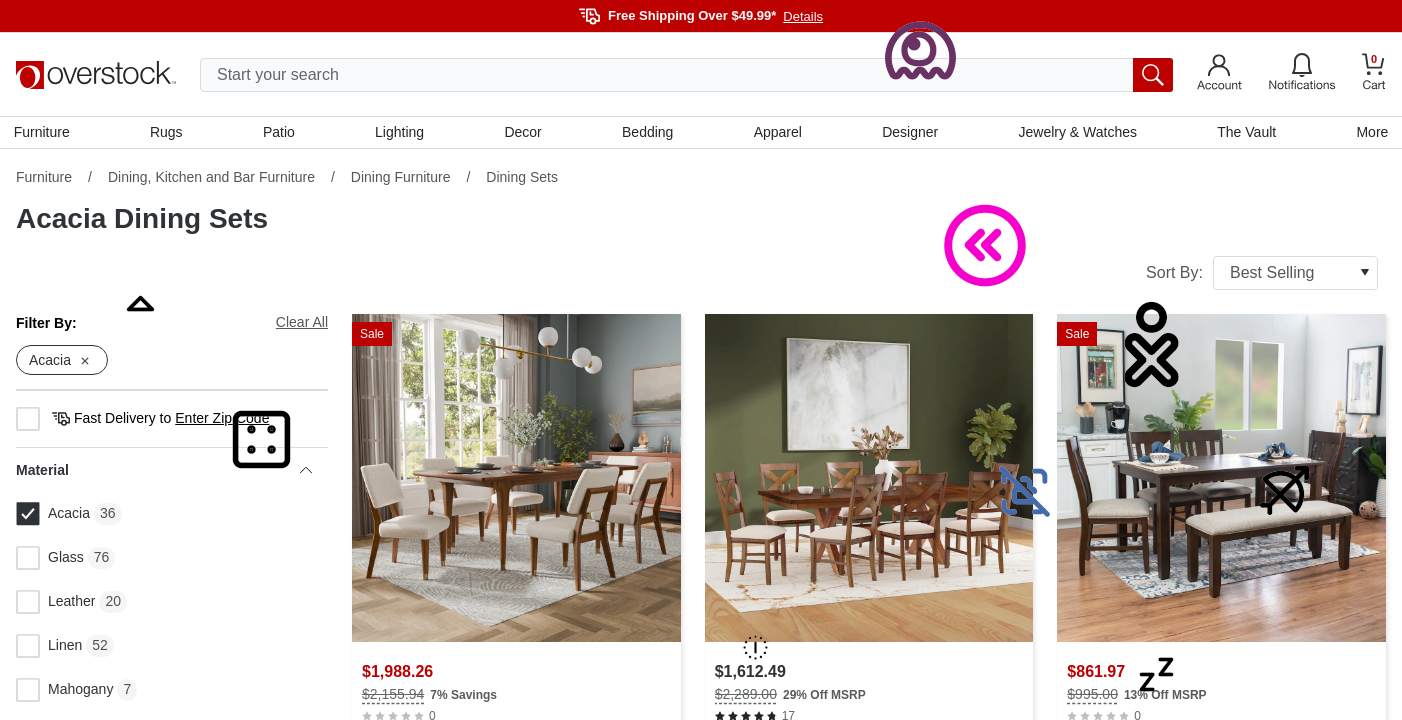 This screenshot has height=720, width=1402. Describe the element at coordinates (1024, 491) in the screenshot. I see `access control disabled` at that location.